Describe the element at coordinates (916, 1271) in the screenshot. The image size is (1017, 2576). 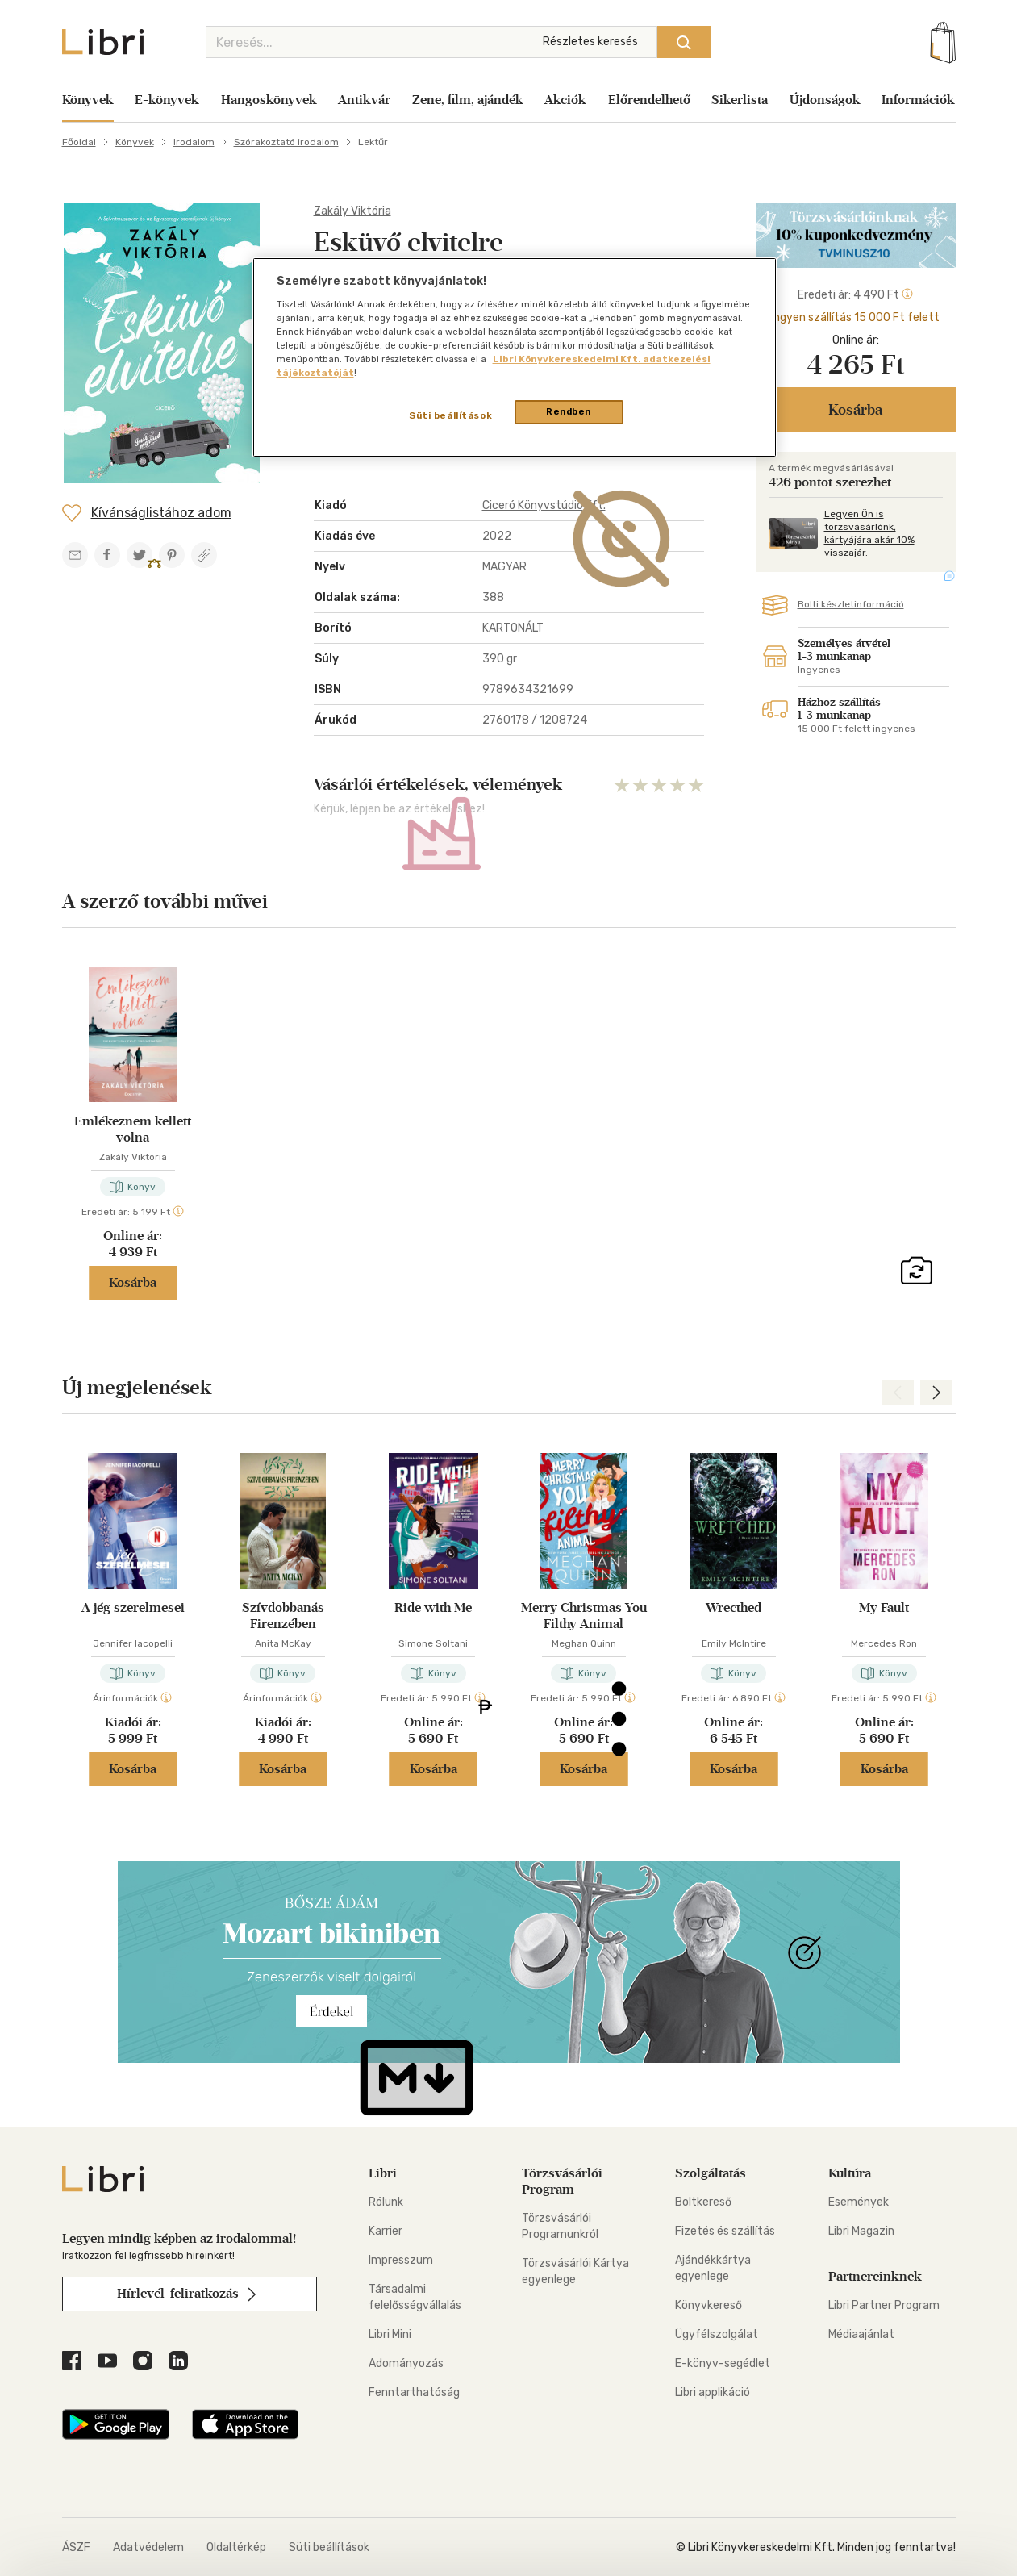
I see `switch between front and rear camera` at that location.